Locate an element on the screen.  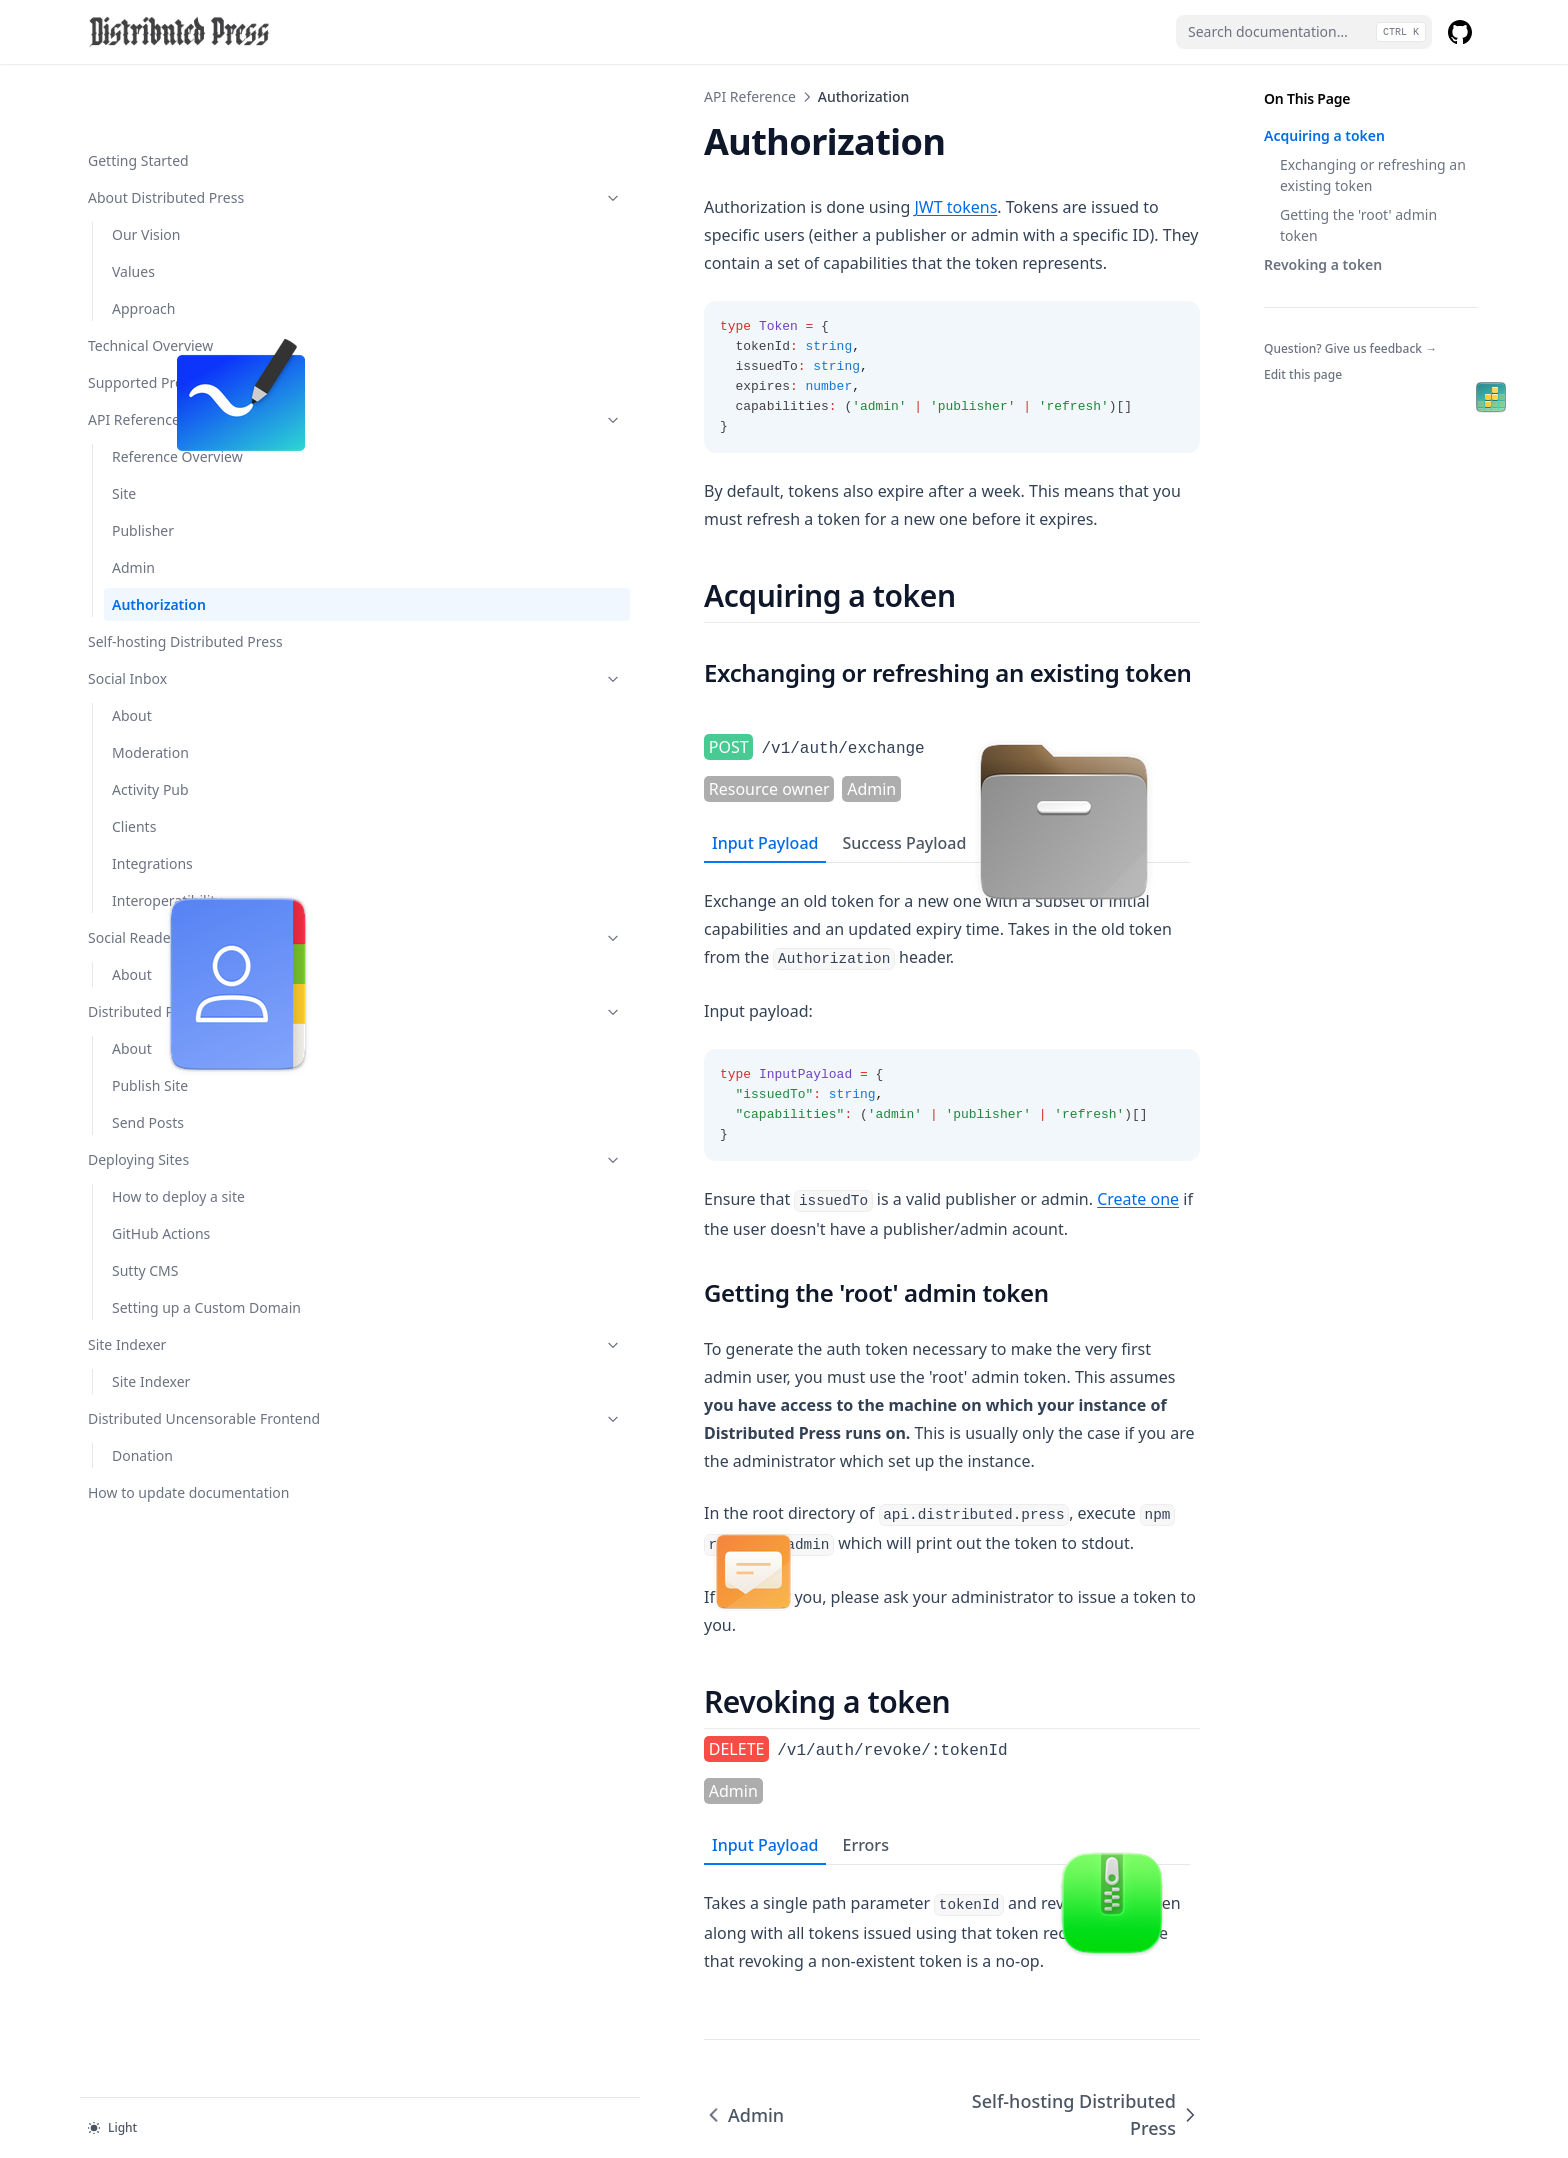
launch quadrapassel tetris-style puzzle game is located at coordinates (1491, 397).